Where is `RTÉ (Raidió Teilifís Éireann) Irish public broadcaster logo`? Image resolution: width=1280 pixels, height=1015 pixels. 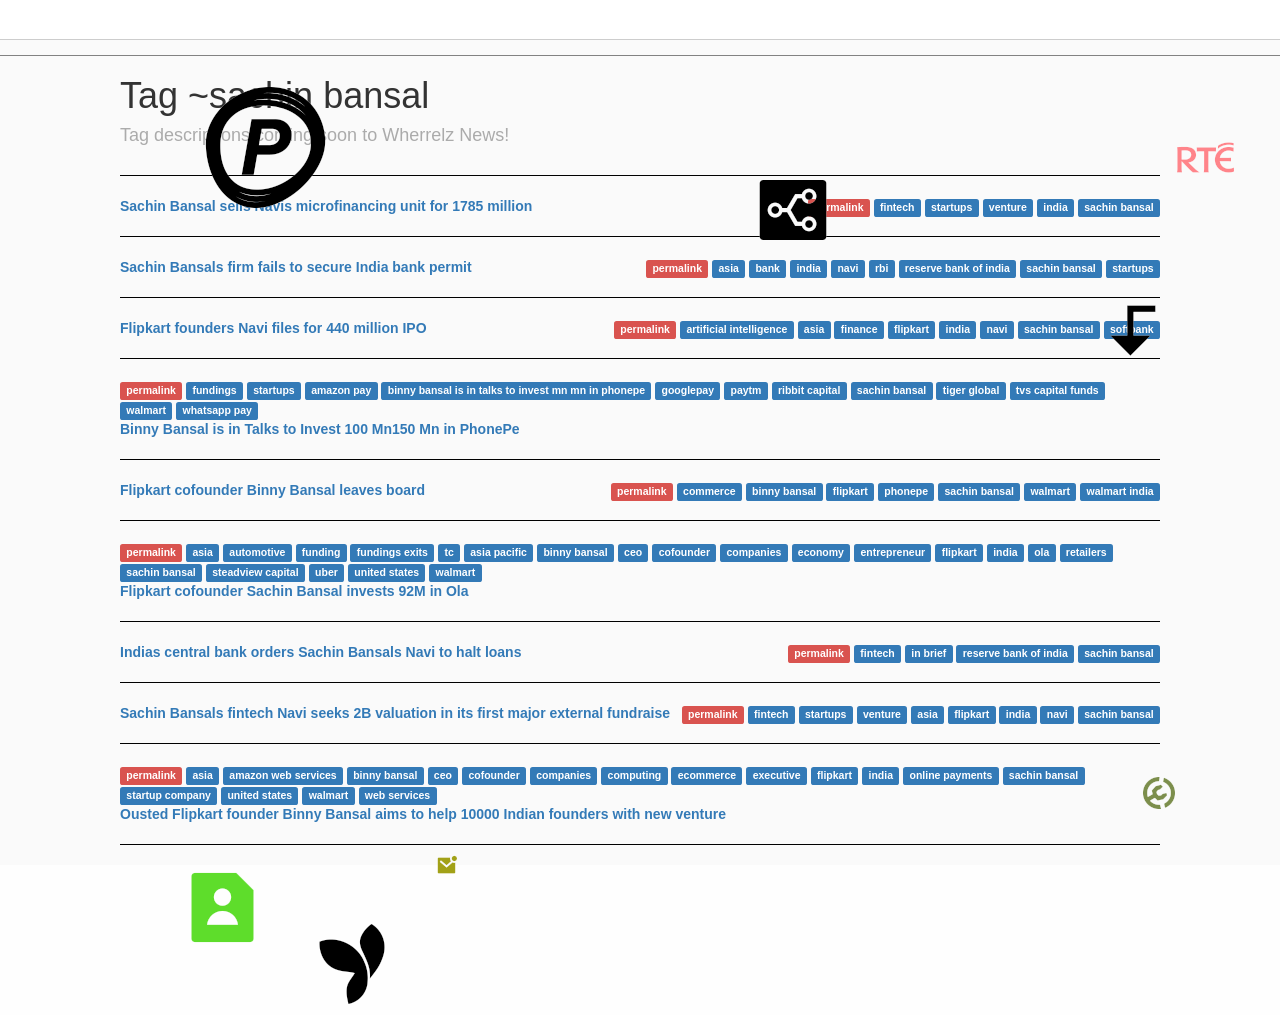
RTÉ (Raidió Teilifís Éireann) Irish public broadcaster logo is located at coordinates (1205, 157).